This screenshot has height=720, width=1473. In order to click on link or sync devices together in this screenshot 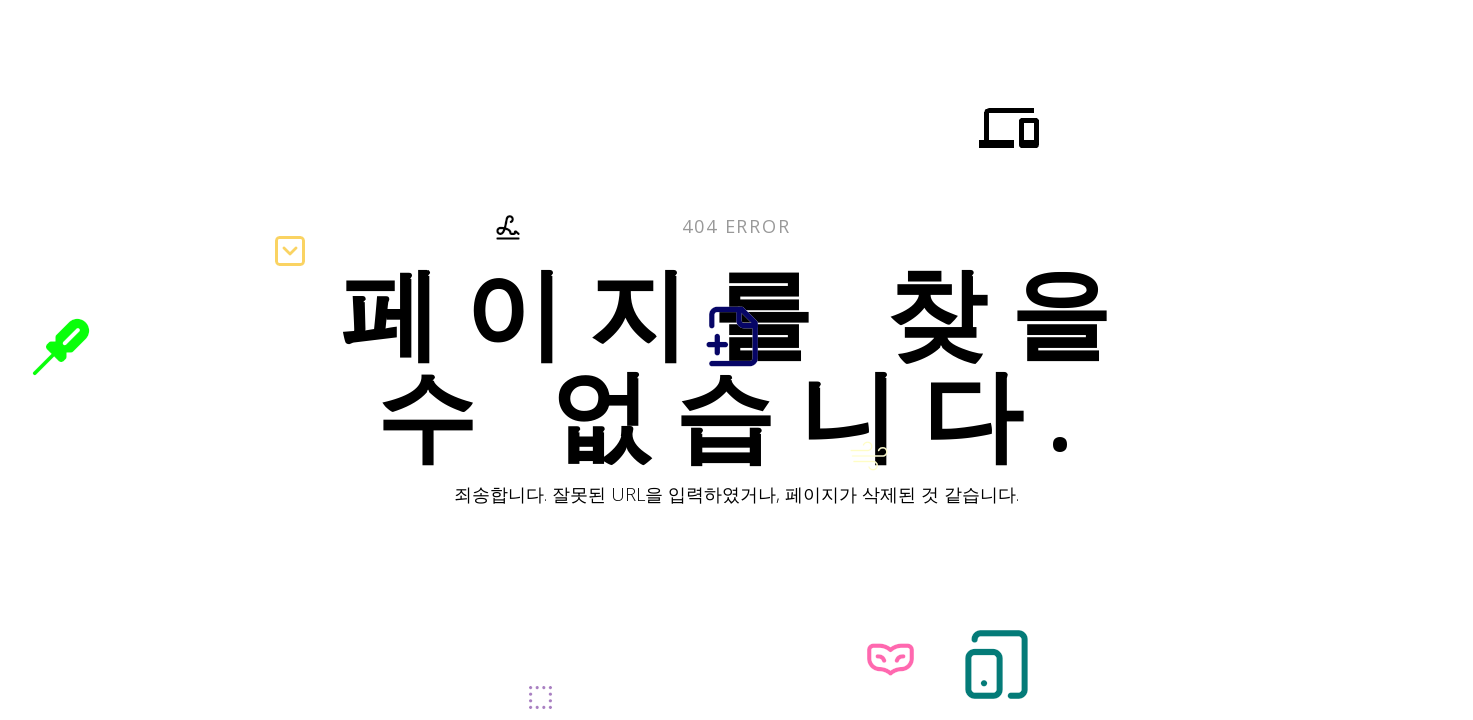, I will do `click(1009, 128)`.